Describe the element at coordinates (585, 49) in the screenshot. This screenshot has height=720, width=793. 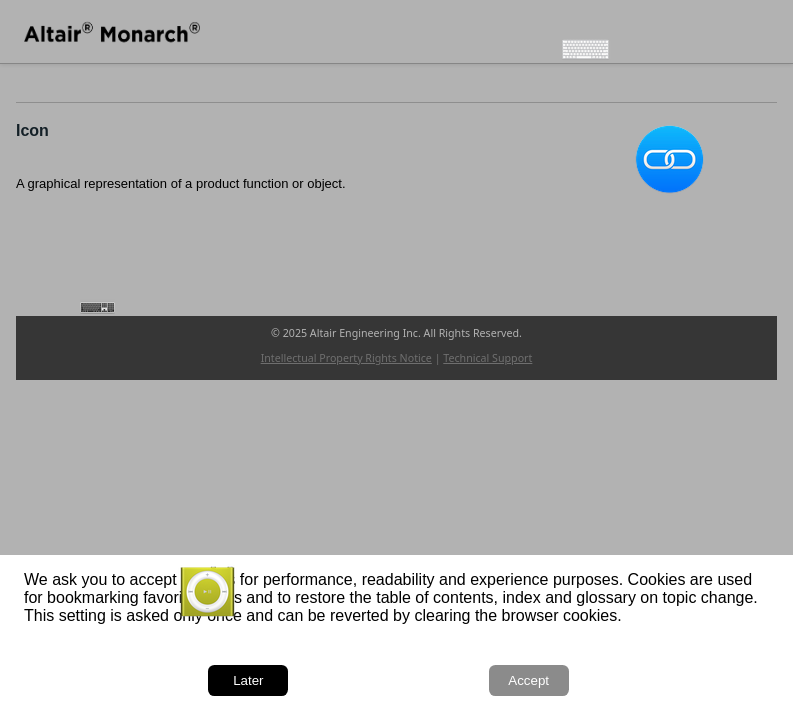
I see `connect a bluetooth keyboard` at that location.